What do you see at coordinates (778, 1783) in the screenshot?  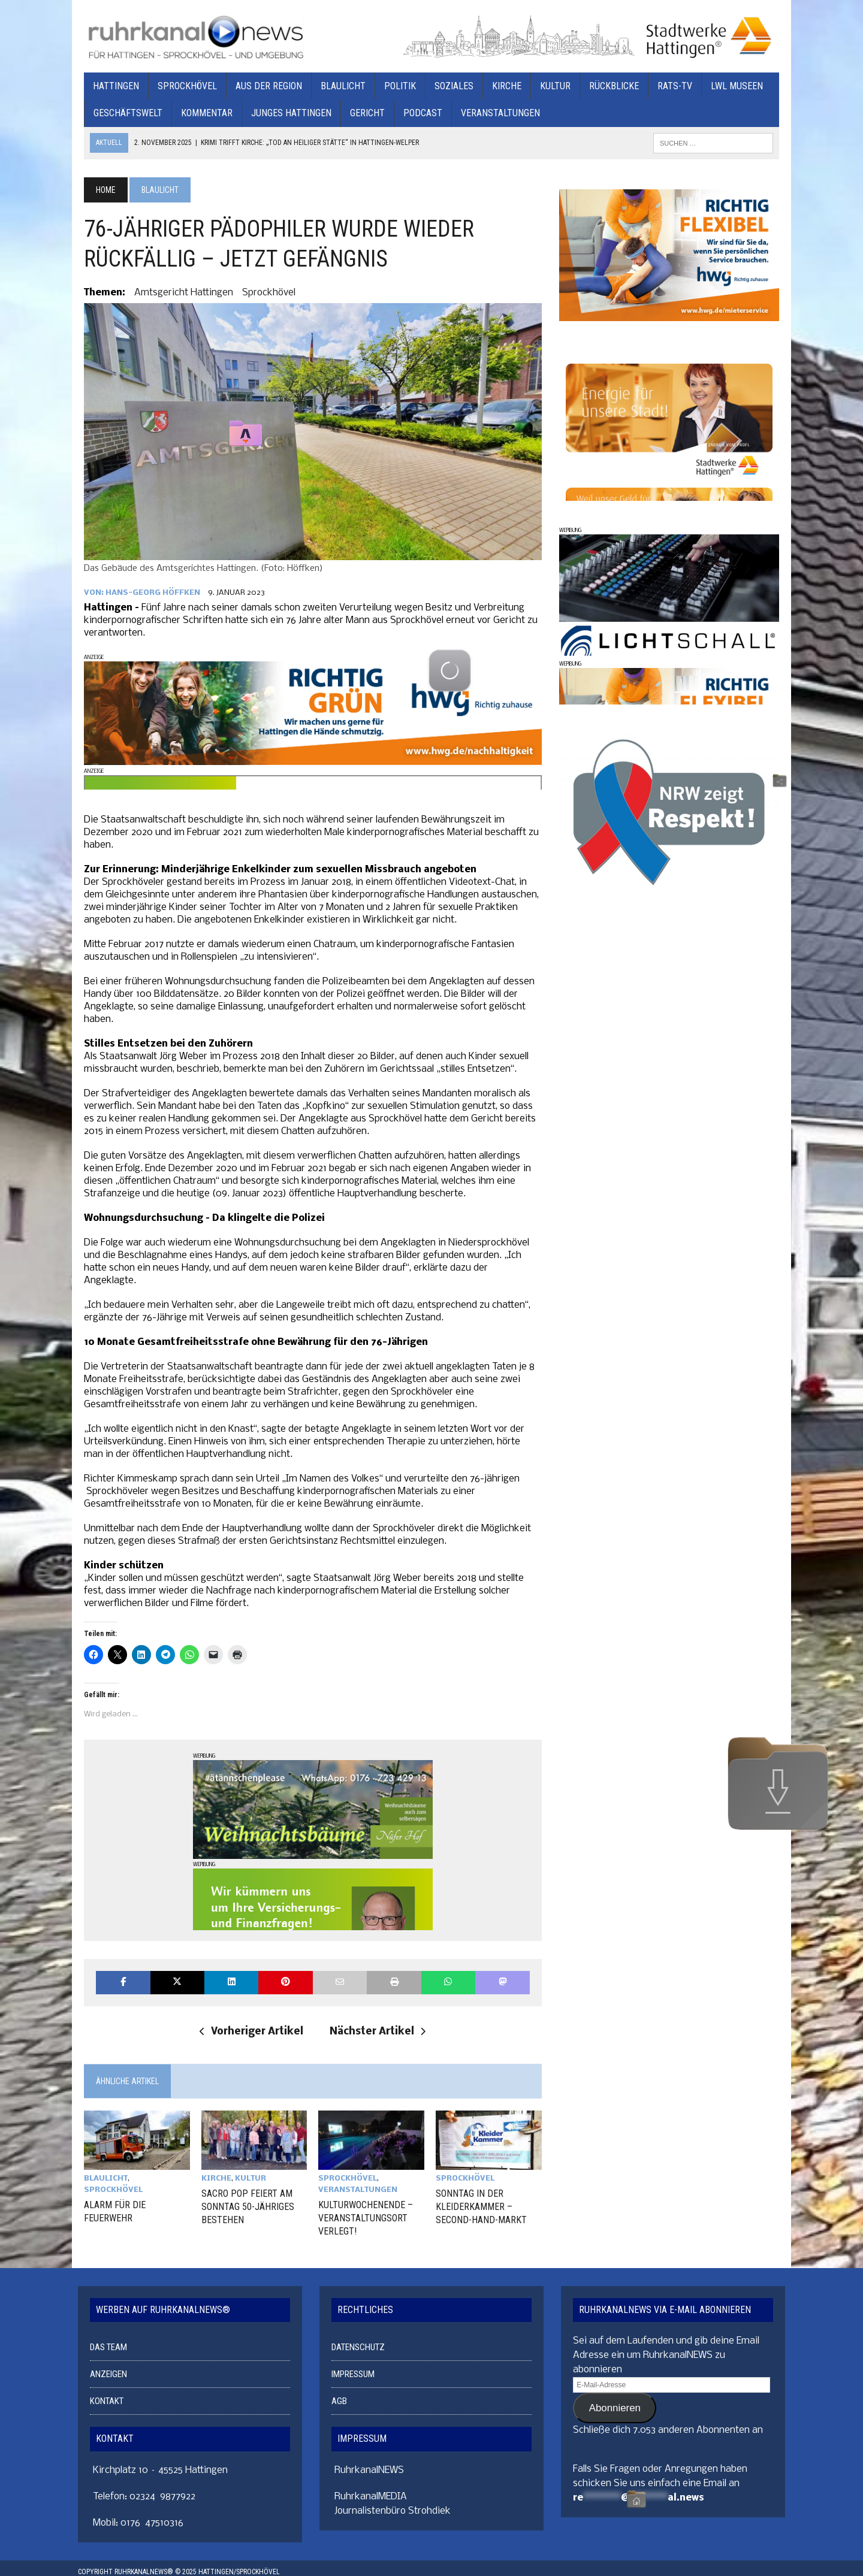 I see `access your downloads folder` at bounding box center [778, 1783].